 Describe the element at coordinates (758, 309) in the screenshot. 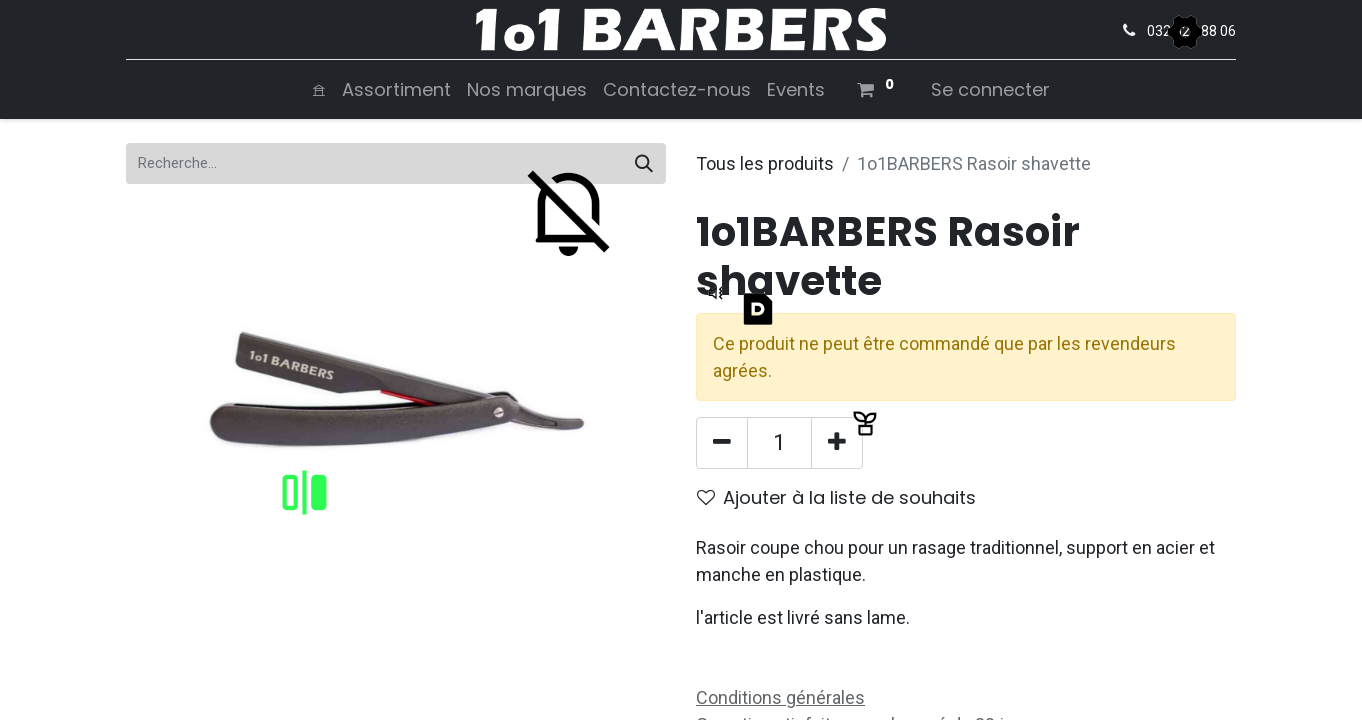

I see `open or view a PDF document` at that location.